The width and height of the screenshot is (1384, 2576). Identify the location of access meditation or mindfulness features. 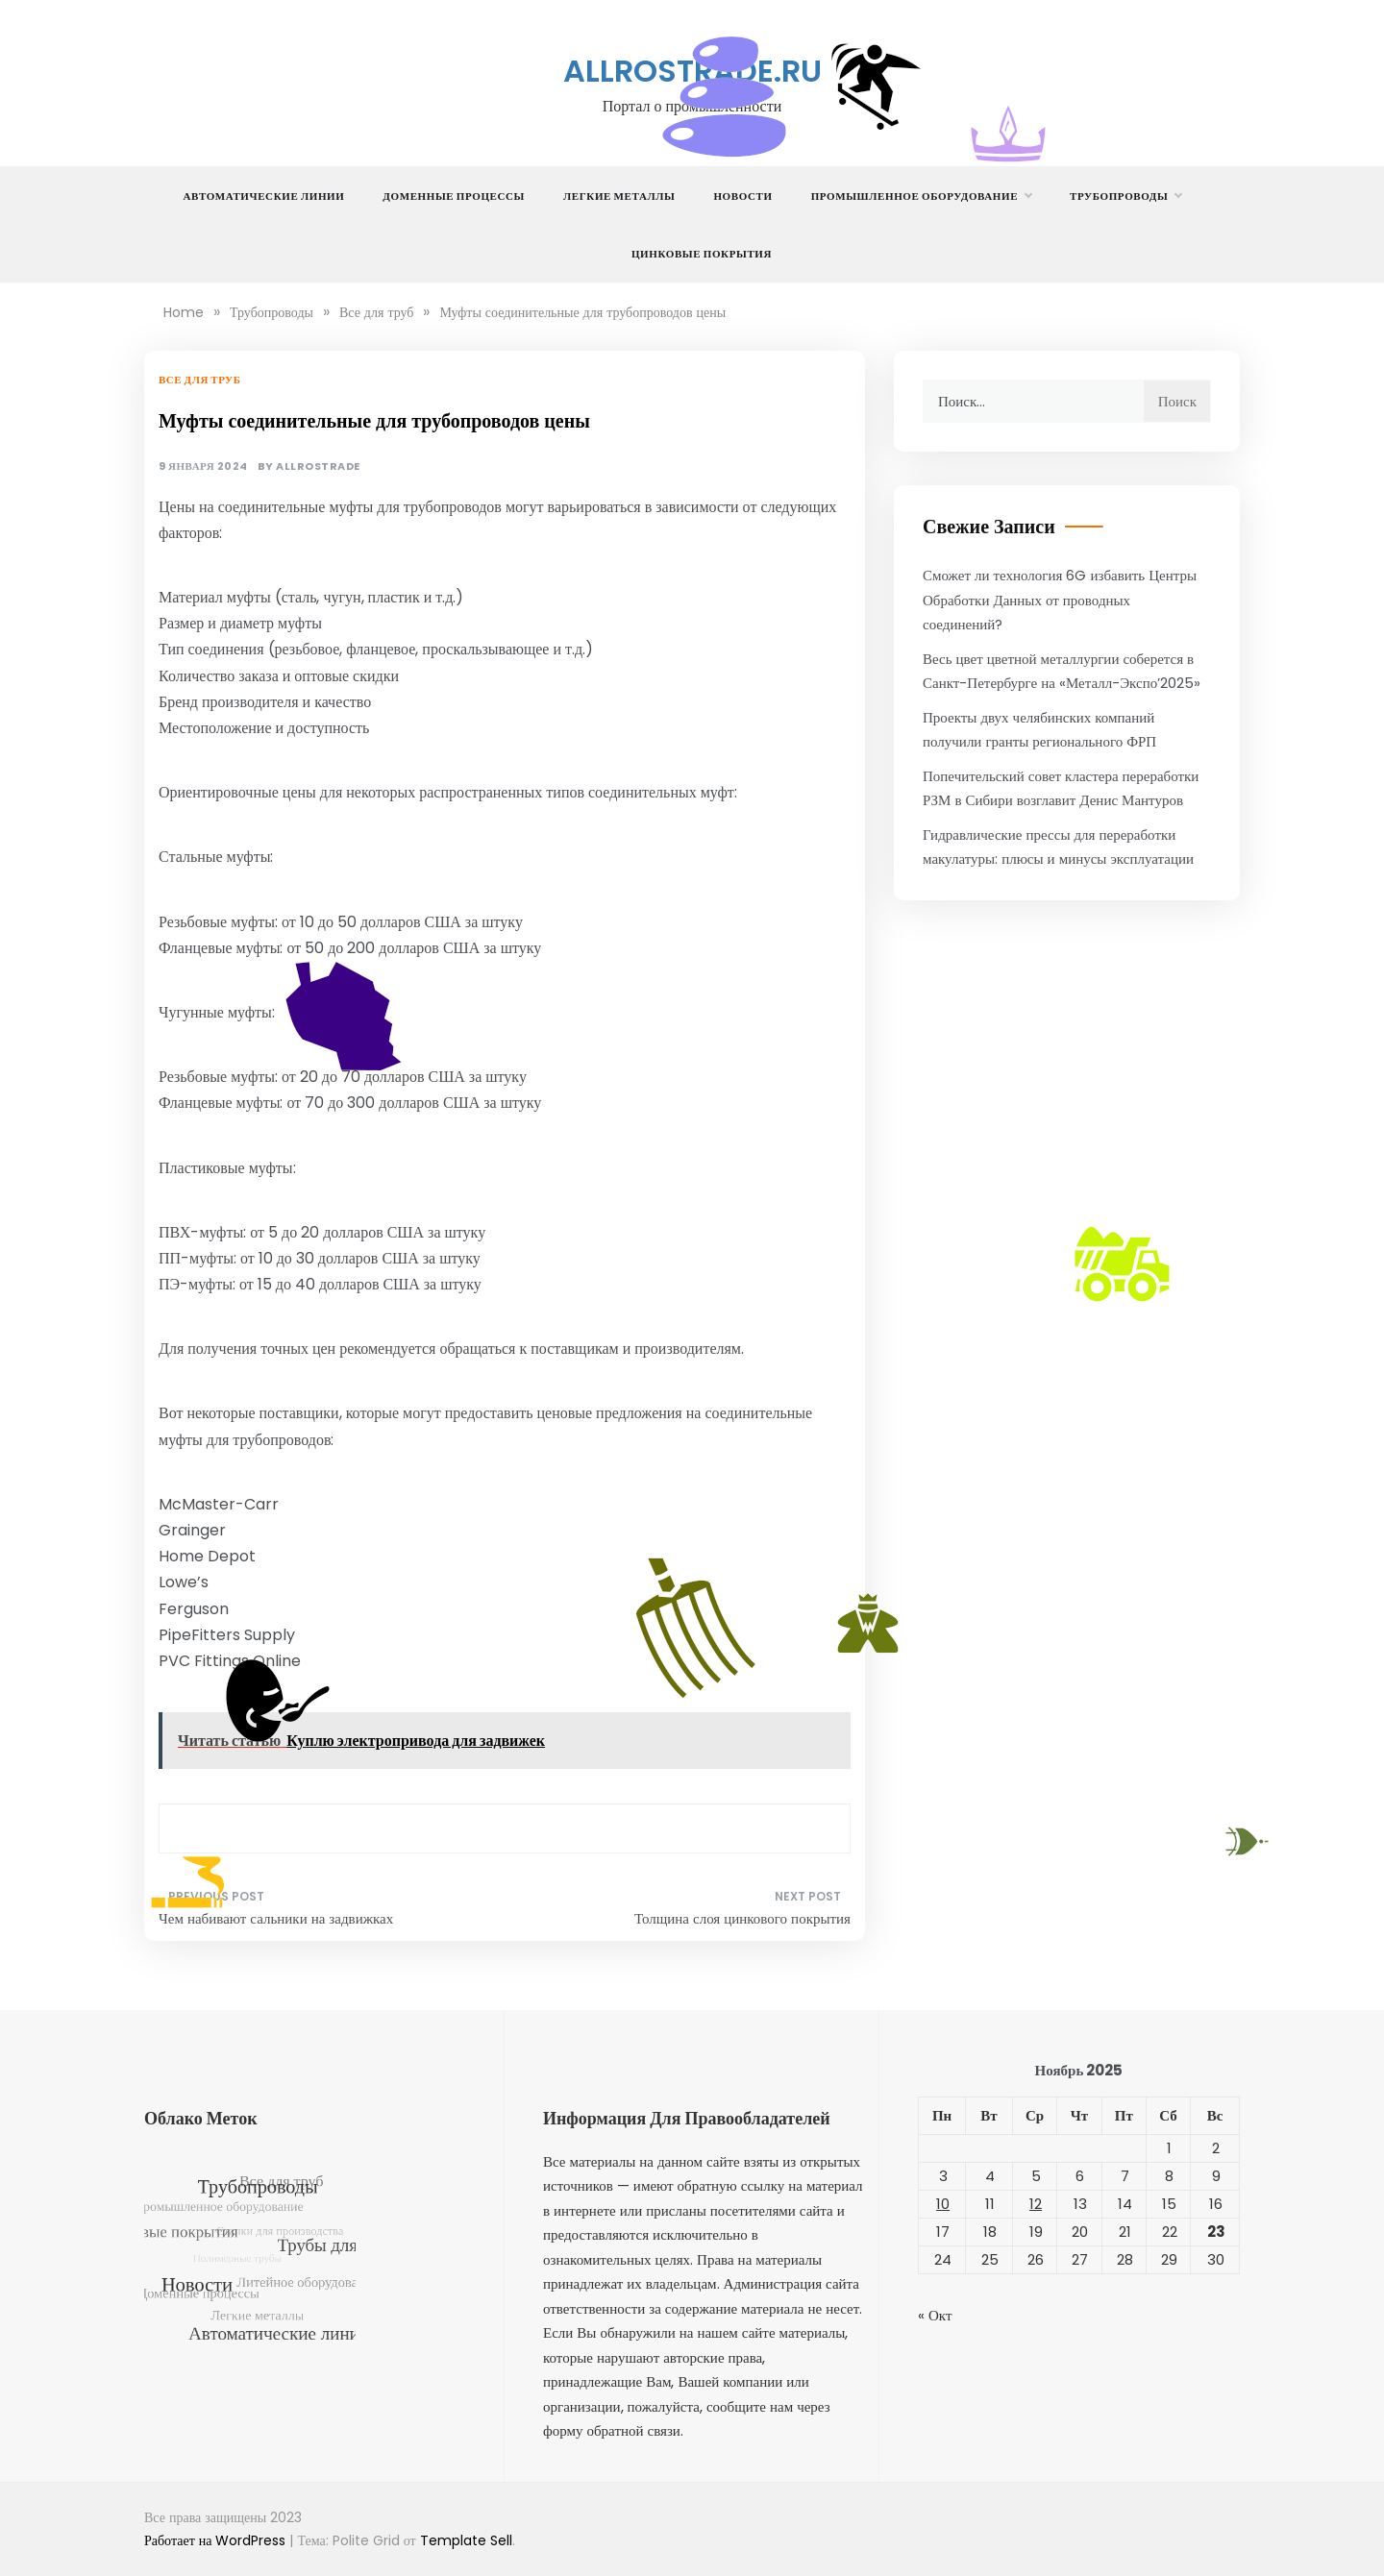
(724, 82).